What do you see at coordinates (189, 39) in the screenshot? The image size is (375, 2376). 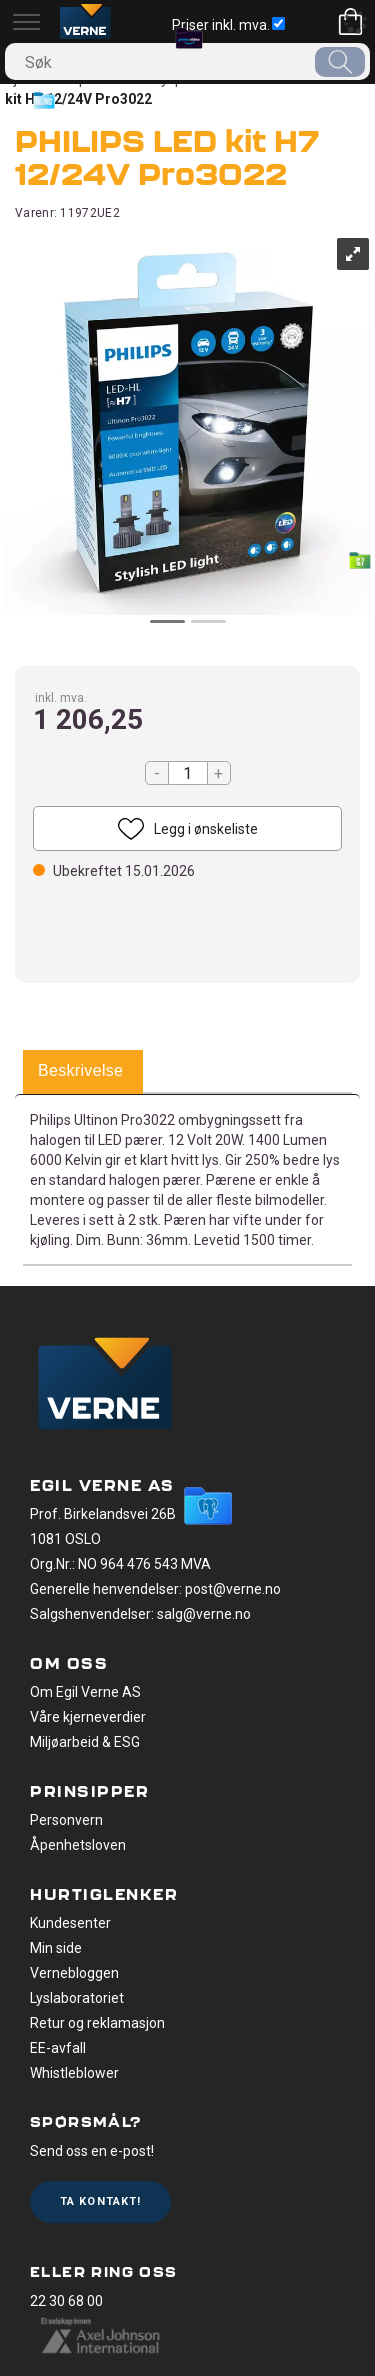 I see `folder containing prime video downloads or media` at bounding box center [189, 39].